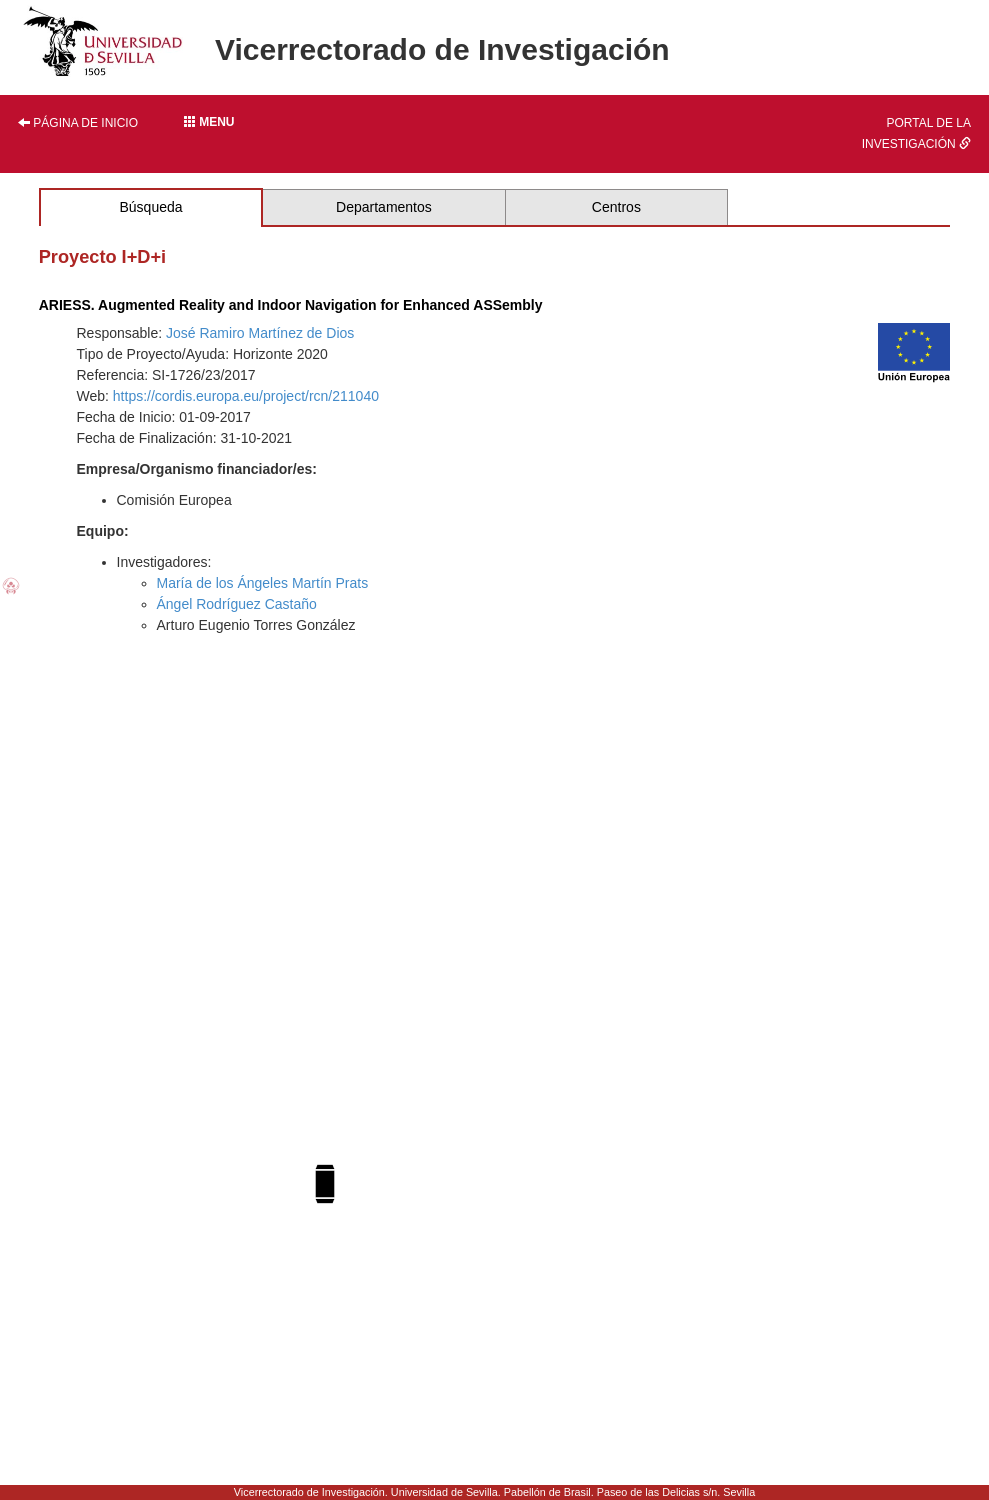 The width and height of the screenshot is (989, 1500). Describe the element at coordinates (325, 1184) in the screenshot. I see `select a beverage or drink item` at that location.